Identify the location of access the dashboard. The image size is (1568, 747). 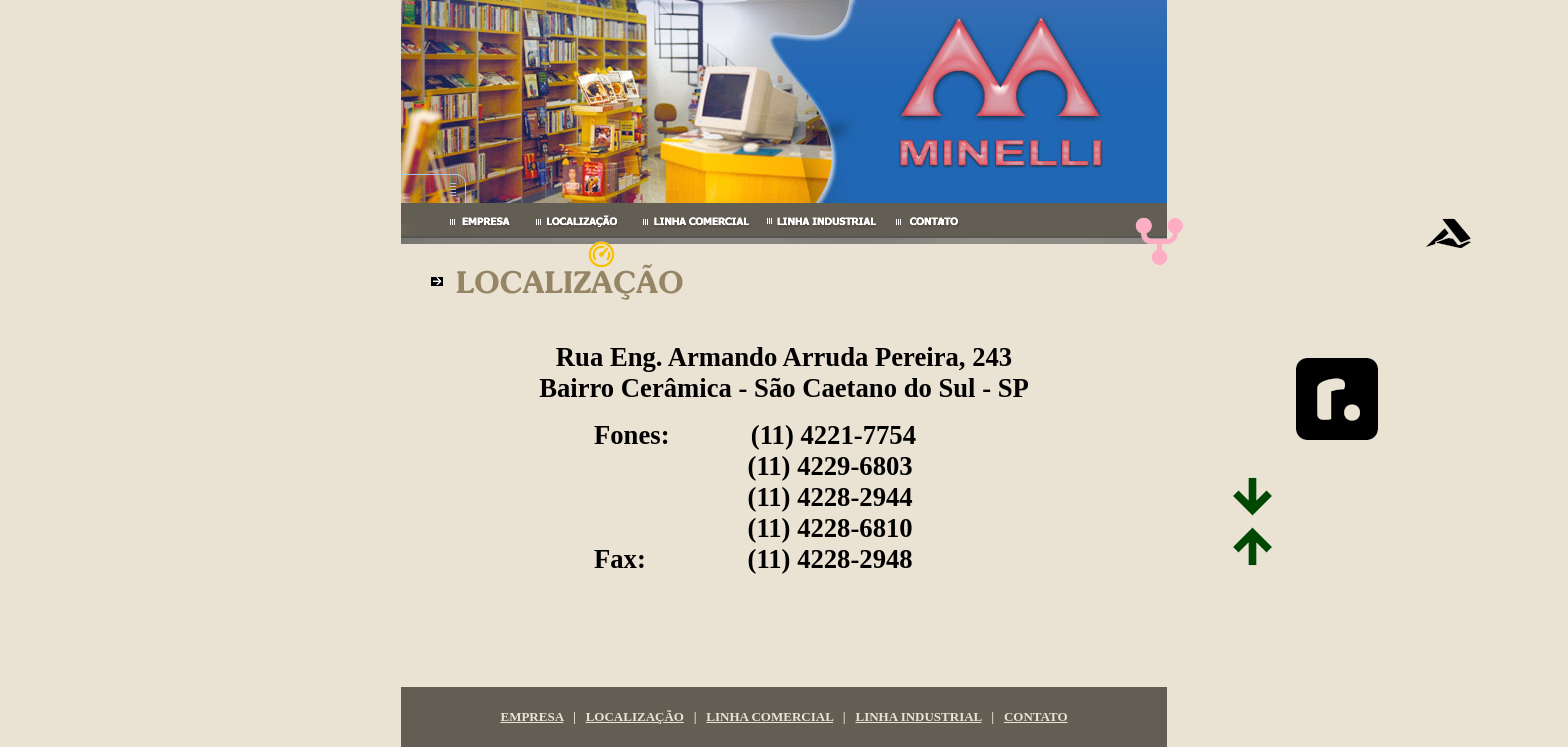
(601, 254).